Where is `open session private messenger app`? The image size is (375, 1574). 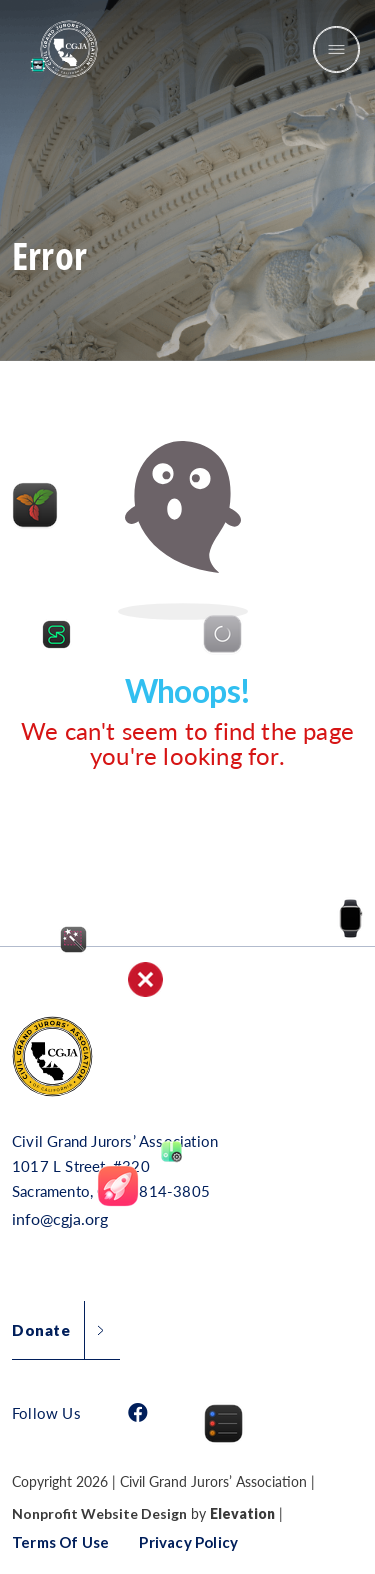
open session private messenger app is located at coordinates (56, 634).